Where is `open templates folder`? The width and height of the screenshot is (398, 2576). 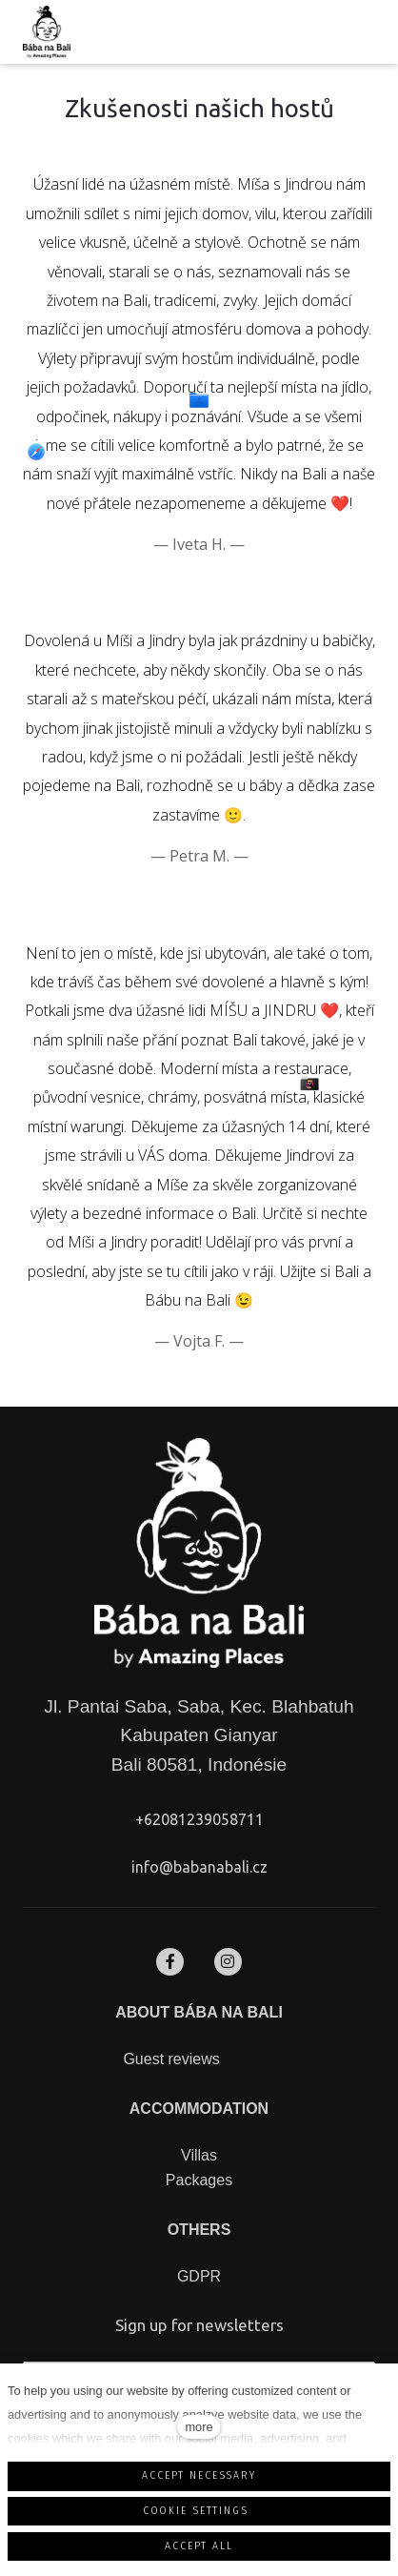 open templates folder is located at coordinates (199, 400).